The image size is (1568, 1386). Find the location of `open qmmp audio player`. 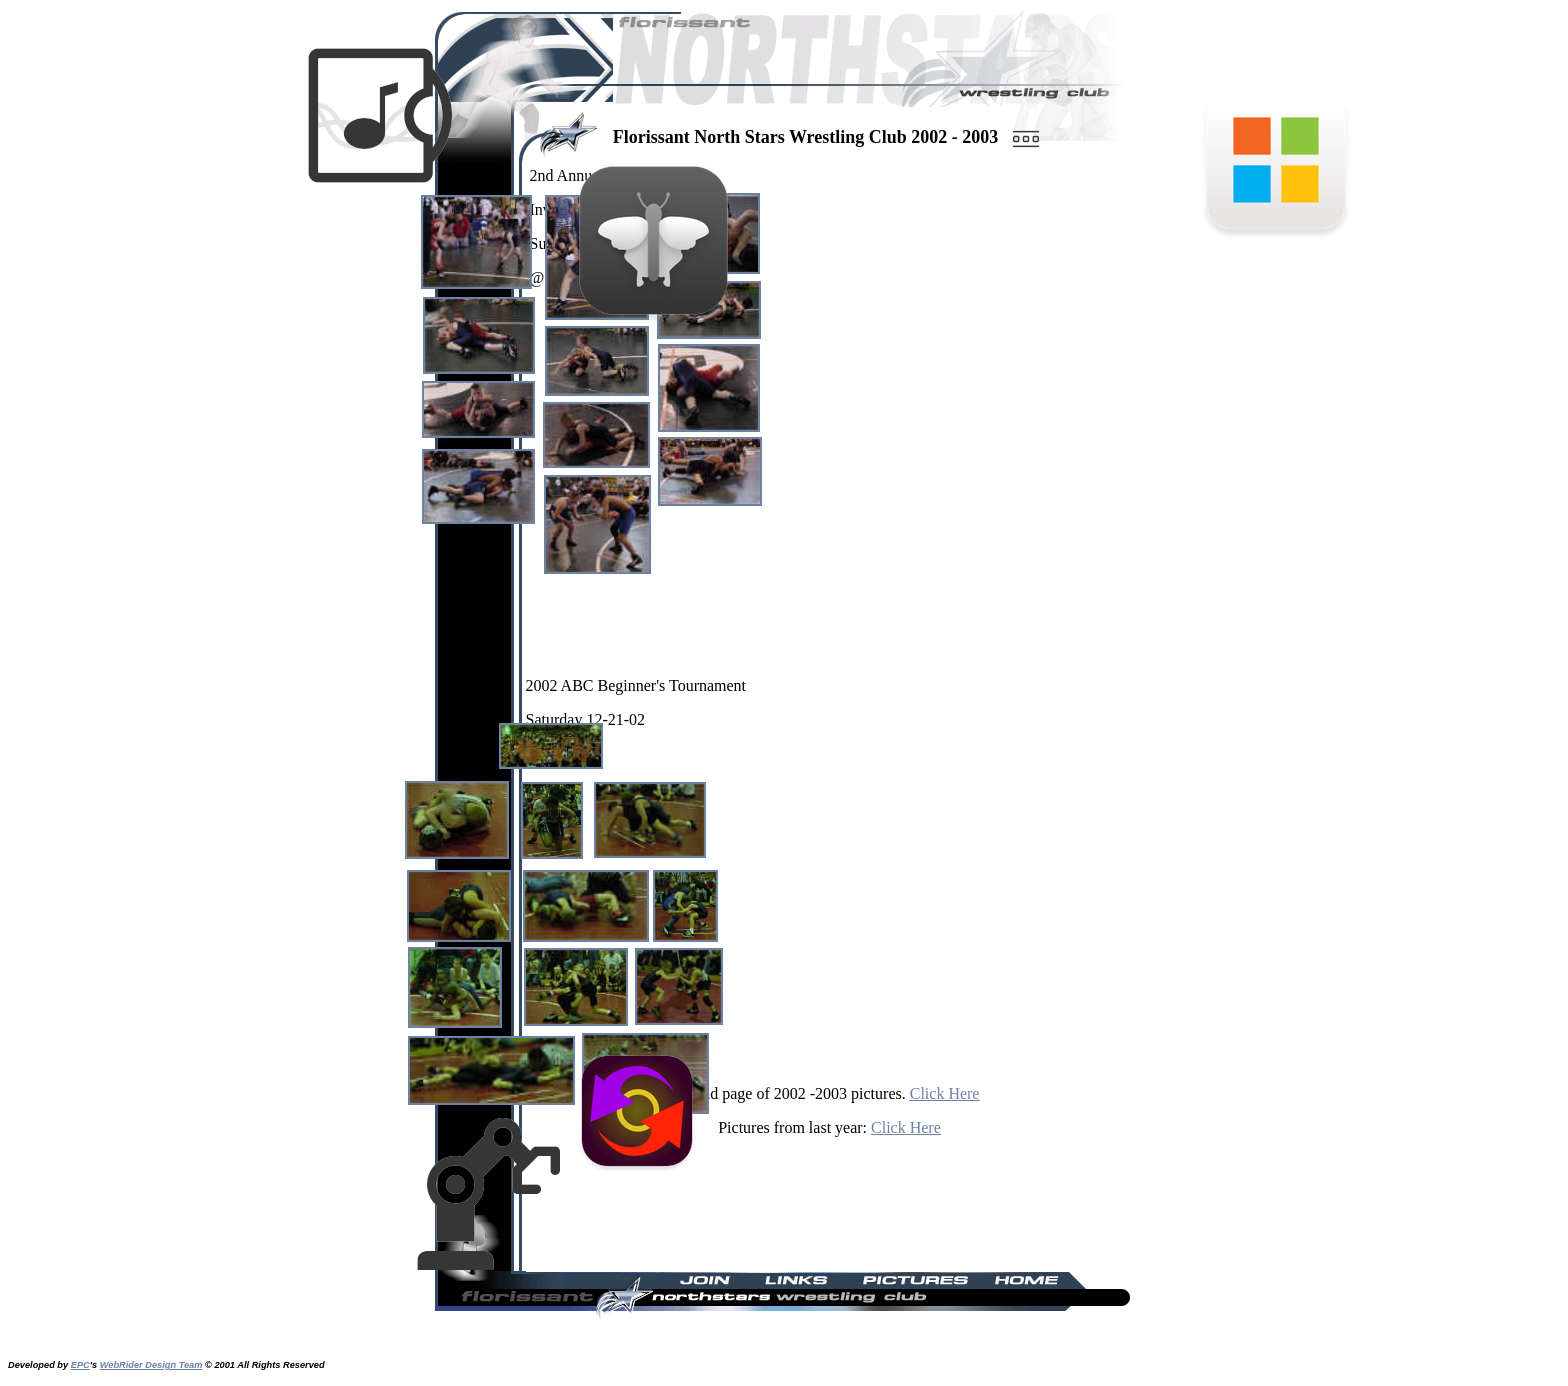

open qmmp audio player is located at coordinates (653, 240).